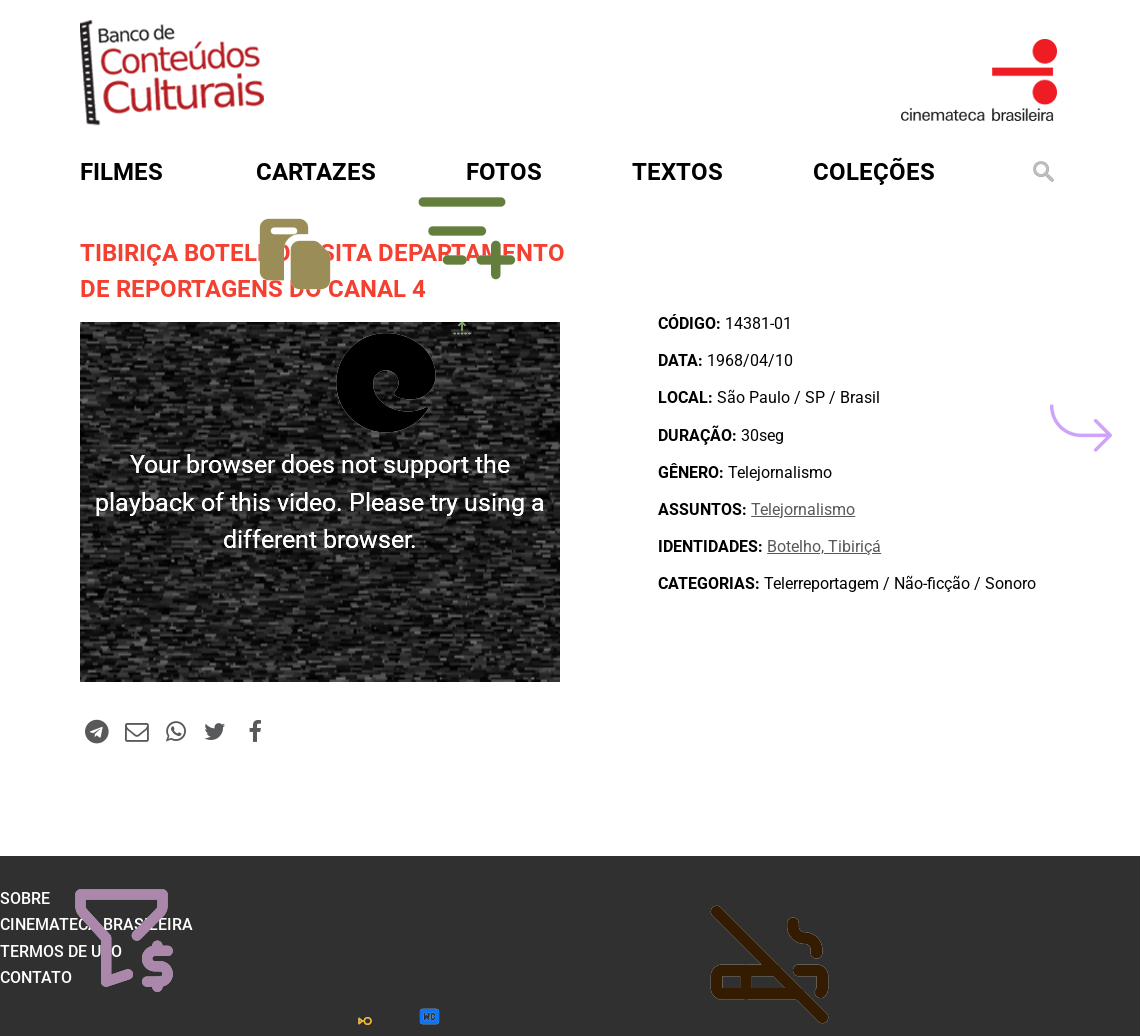  I want to click on indicates restroom or toilet facility nearby, so click(429, 1016).